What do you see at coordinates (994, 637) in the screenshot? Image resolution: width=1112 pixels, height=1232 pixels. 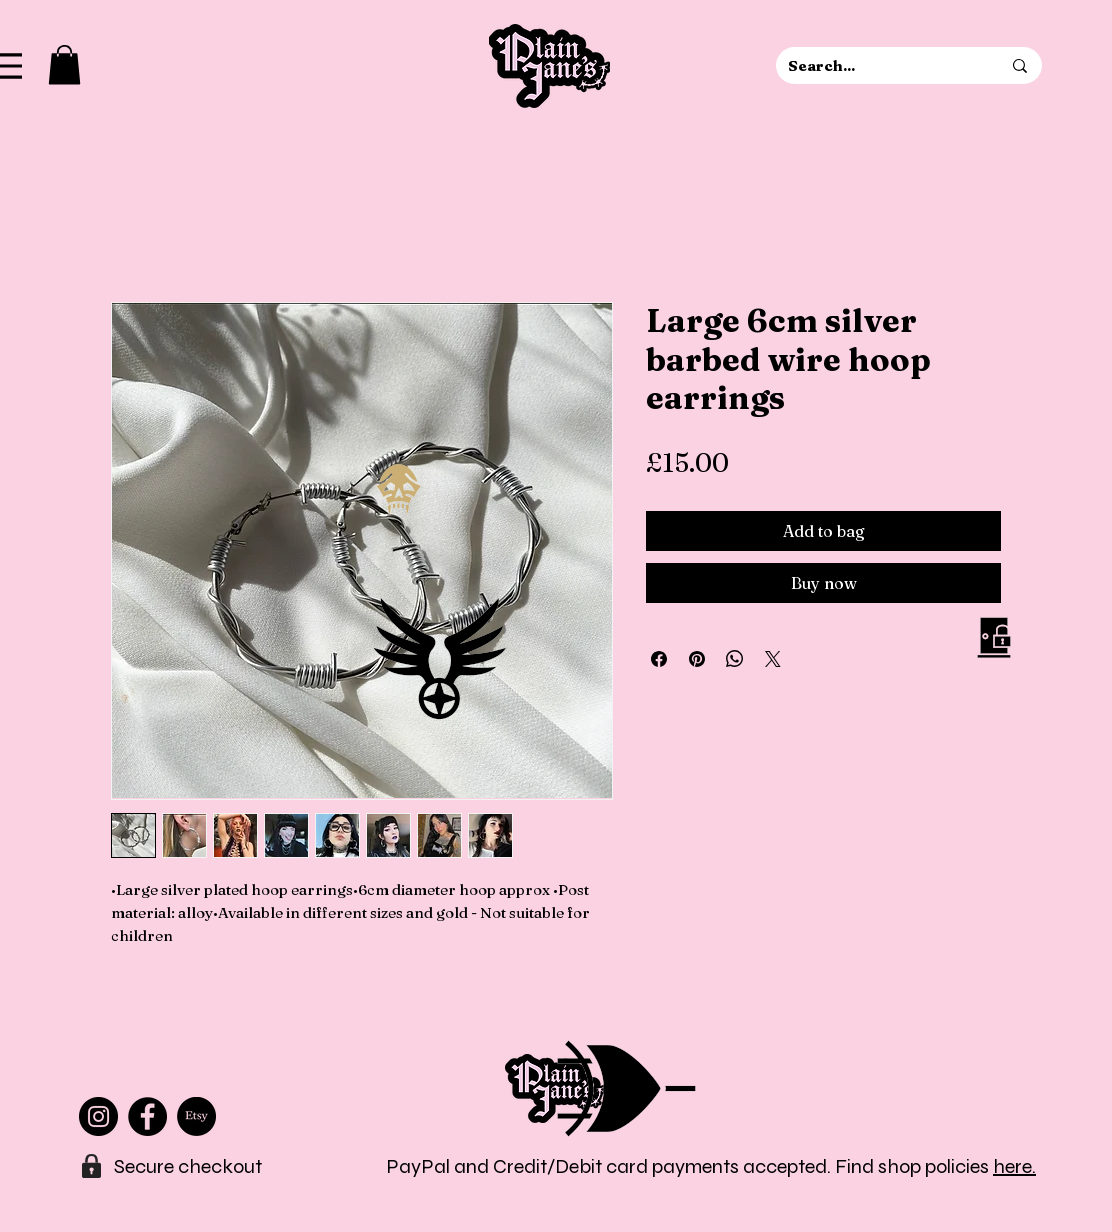 I see `access a locked room or restricted area` at bounding box center [994, 637].